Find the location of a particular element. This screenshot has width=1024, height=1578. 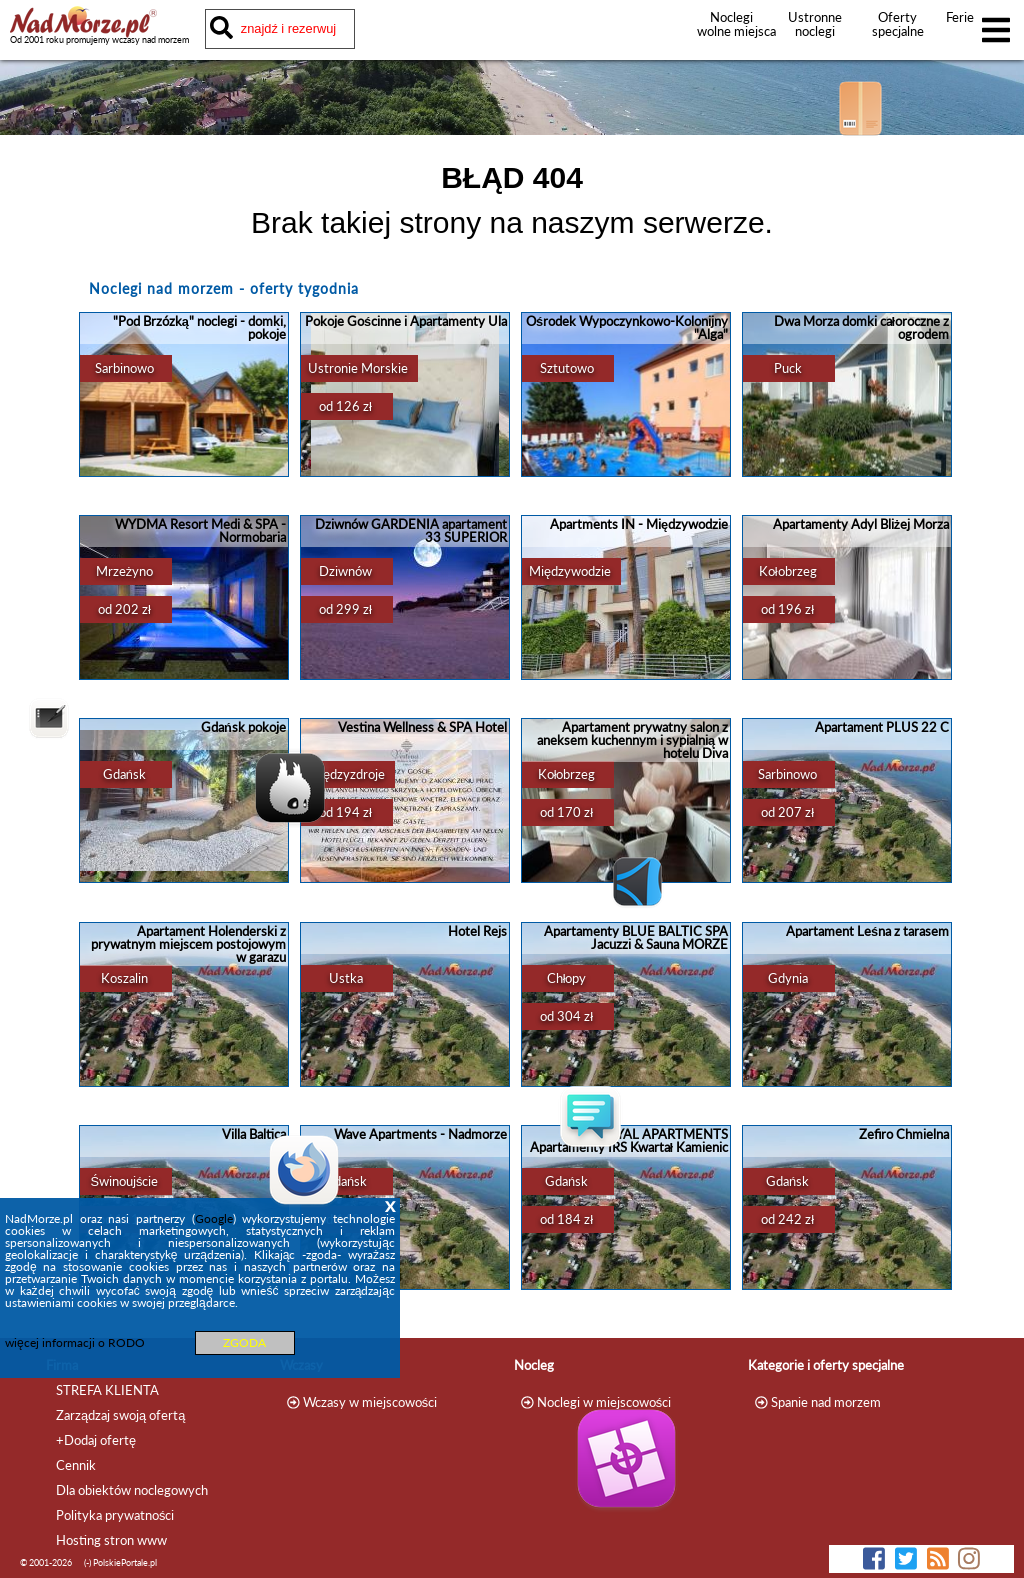

open Adobe Acrobat Reader is located at coordinates (637, 881).